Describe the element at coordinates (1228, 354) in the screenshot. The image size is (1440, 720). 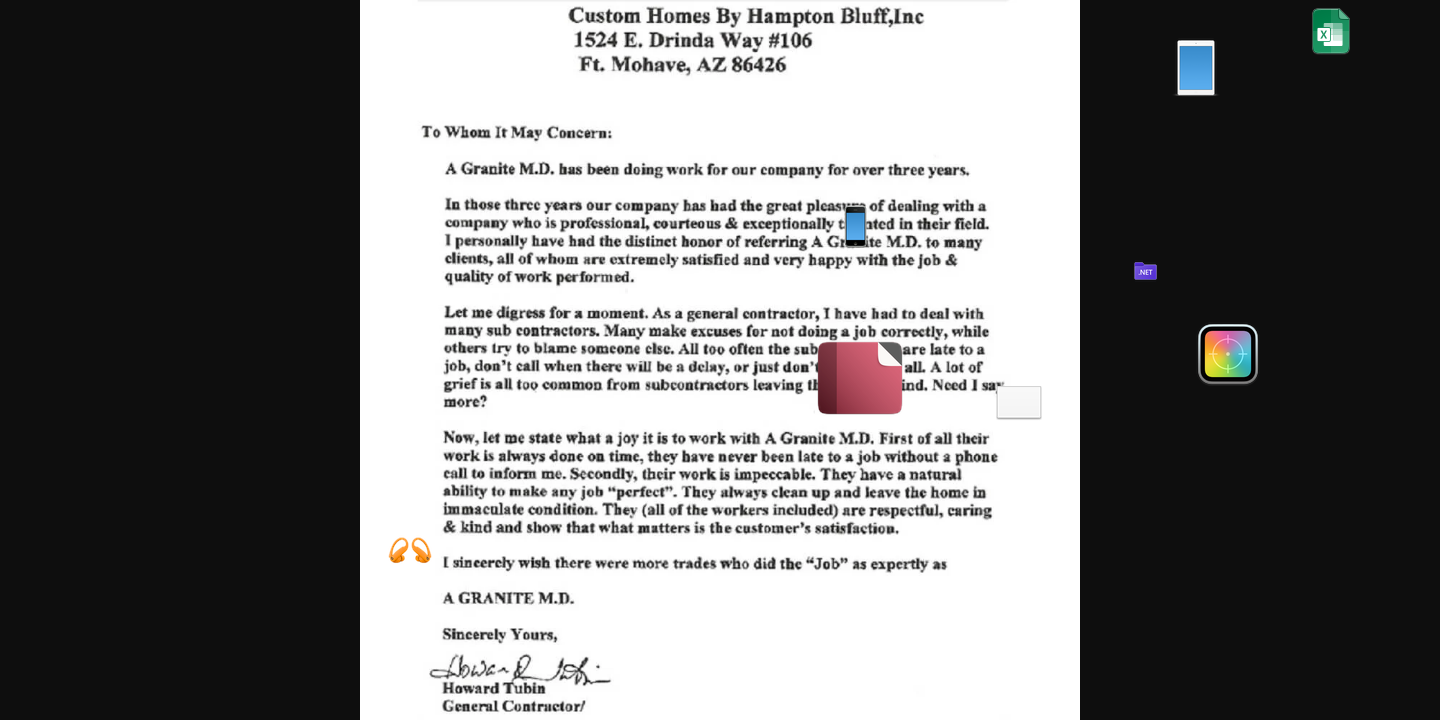
I see `calibrate display color and settings` at that location.